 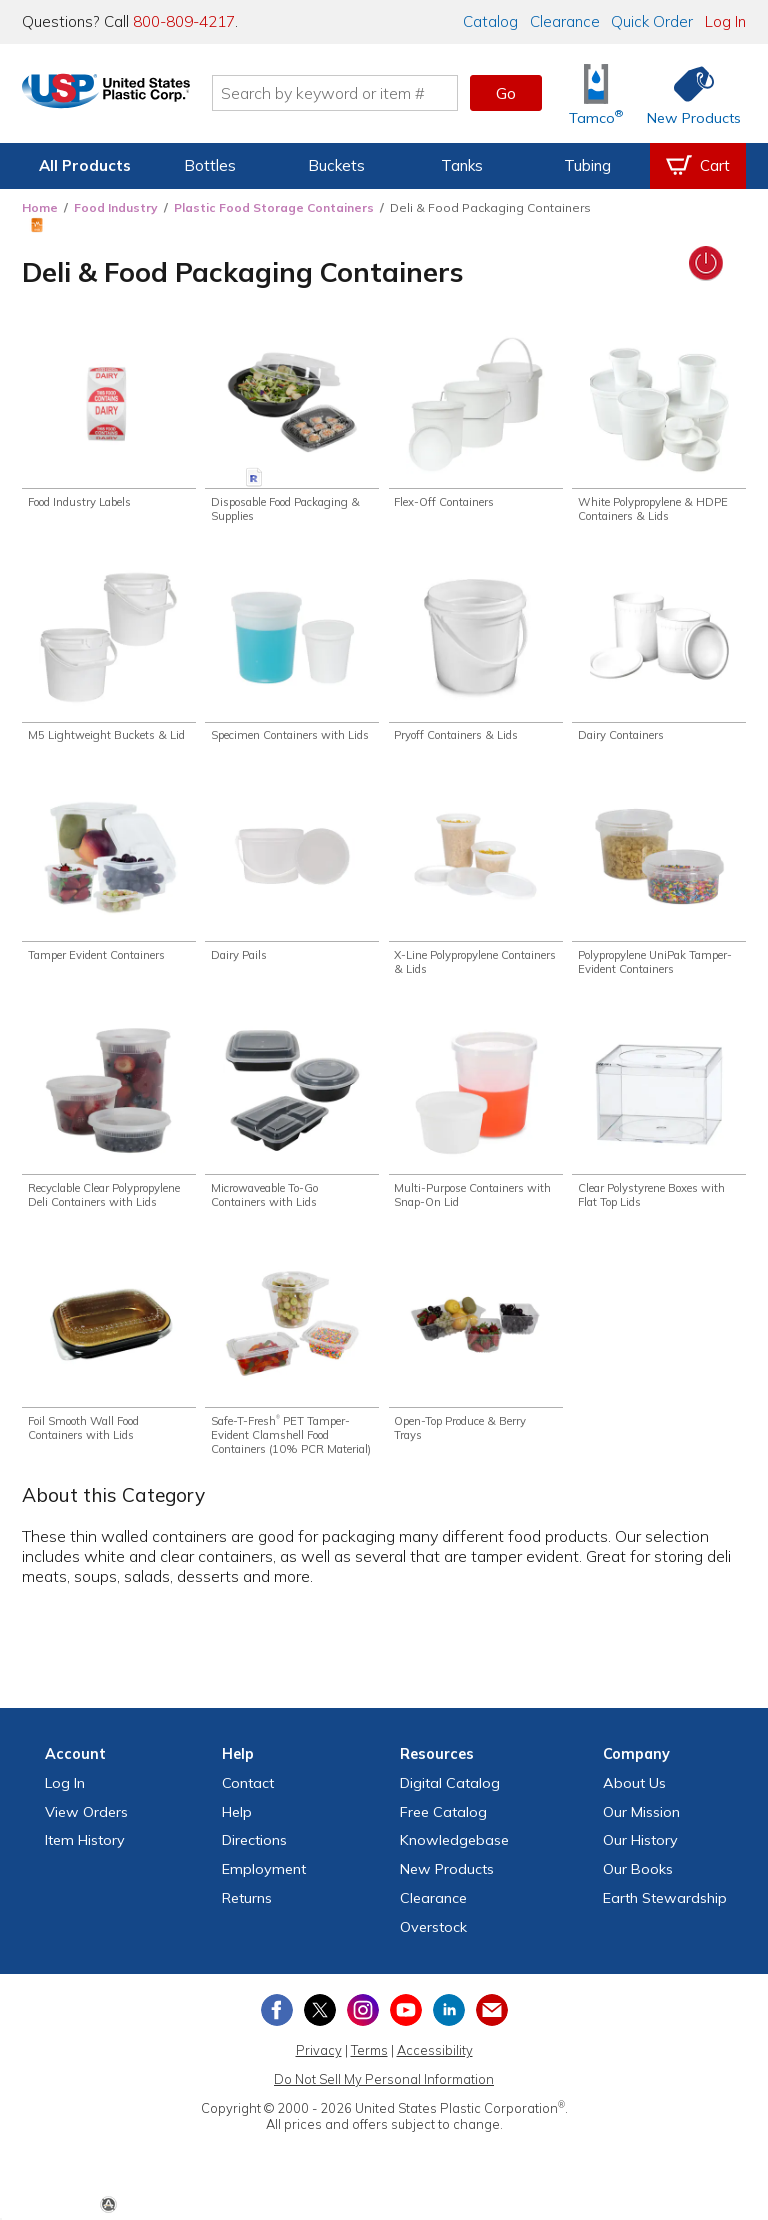 I want to click on open the software update manager, so click(x=108, y=2204).